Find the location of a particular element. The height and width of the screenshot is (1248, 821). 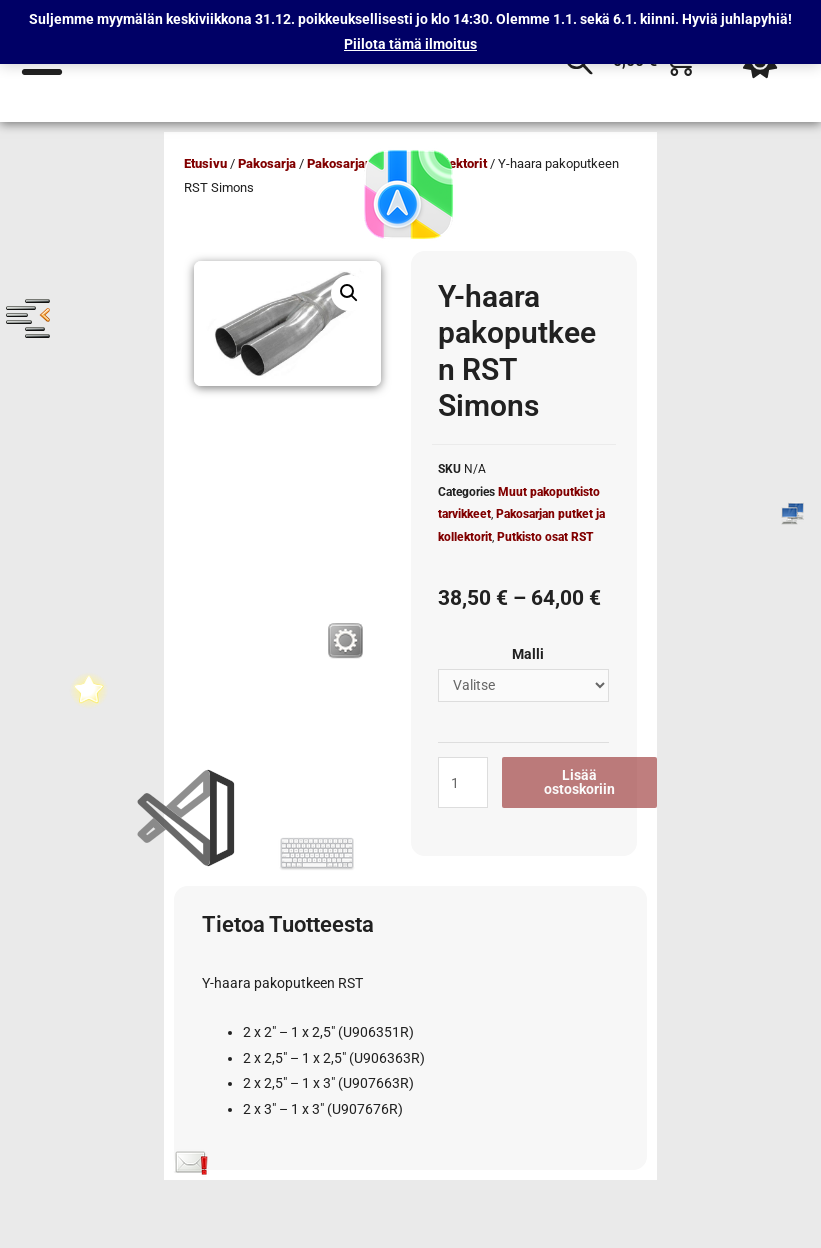

mark email as important is located at coordinates (190, 1162).